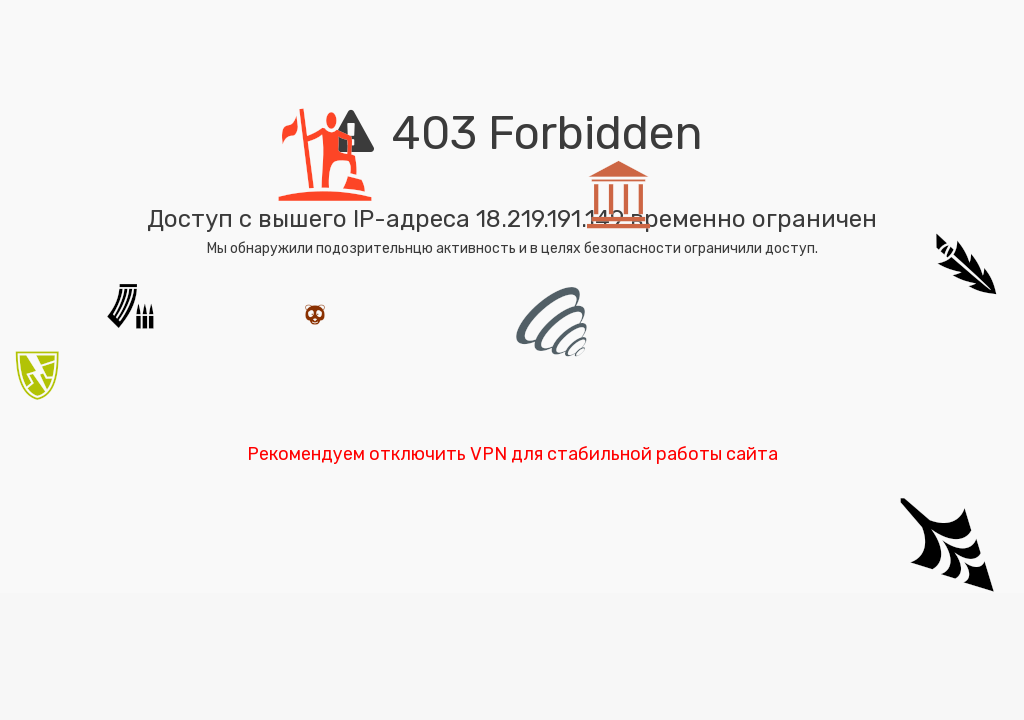  I want to click on indicates broken or compromised security status, so click(37, 375).